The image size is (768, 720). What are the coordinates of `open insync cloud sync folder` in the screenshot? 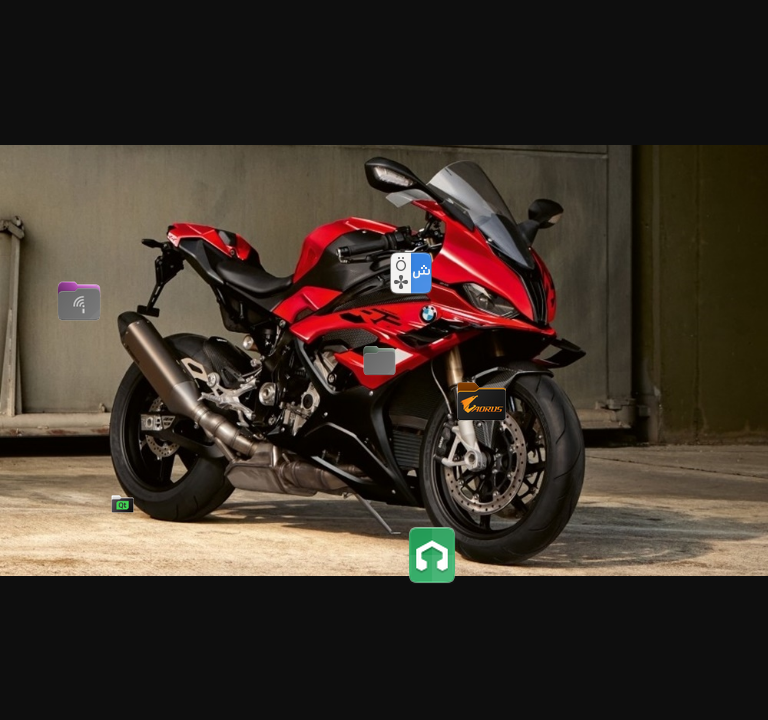 It's located at (79, 301).